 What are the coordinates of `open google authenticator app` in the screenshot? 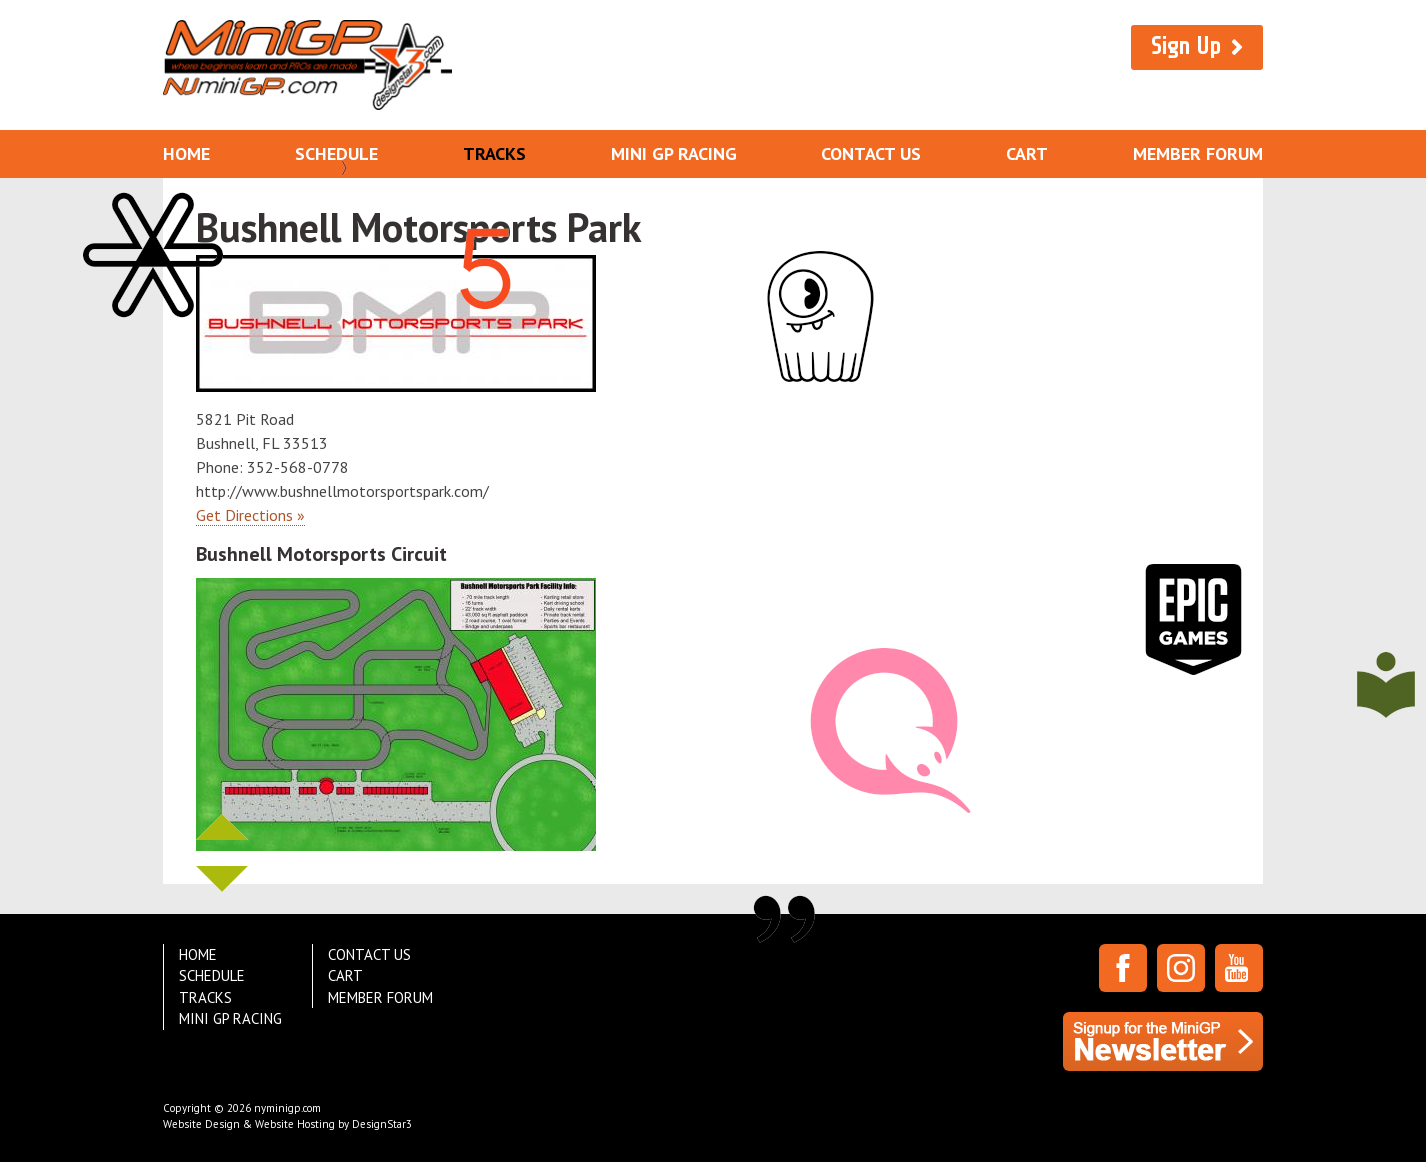 It's located at (153, 255).